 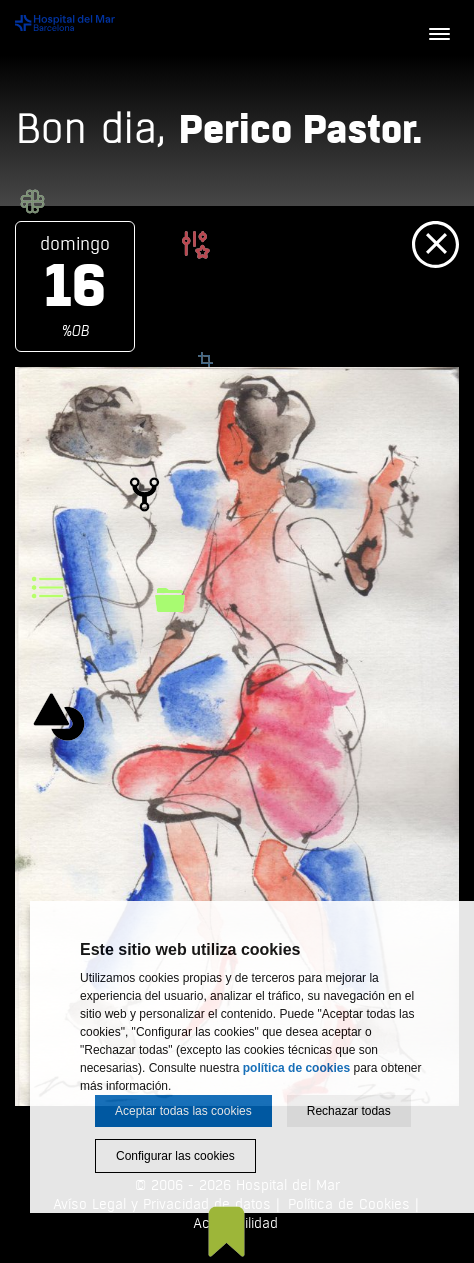 I want to click on access shape tools or drawing options, so click(x=59, y=717).